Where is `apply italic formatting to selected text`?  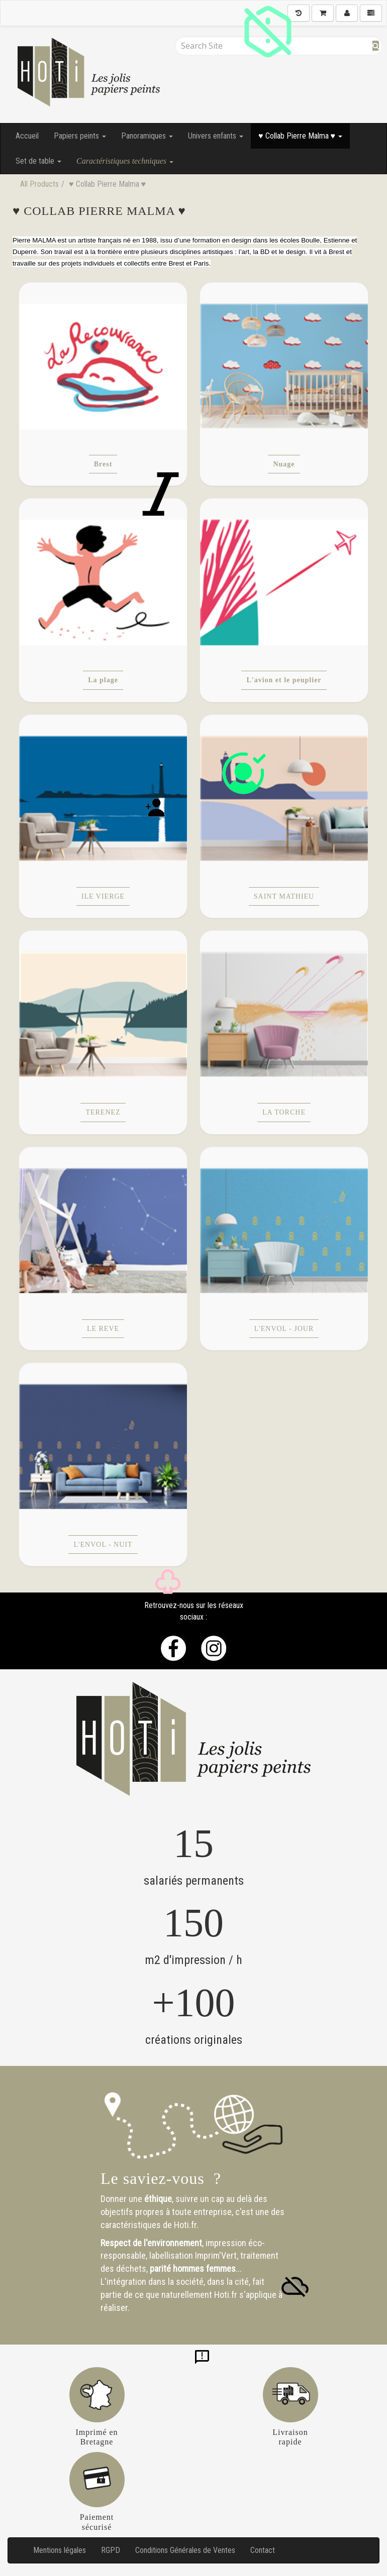
apply italic formatting to selected text is located at coordinates (162, 494).